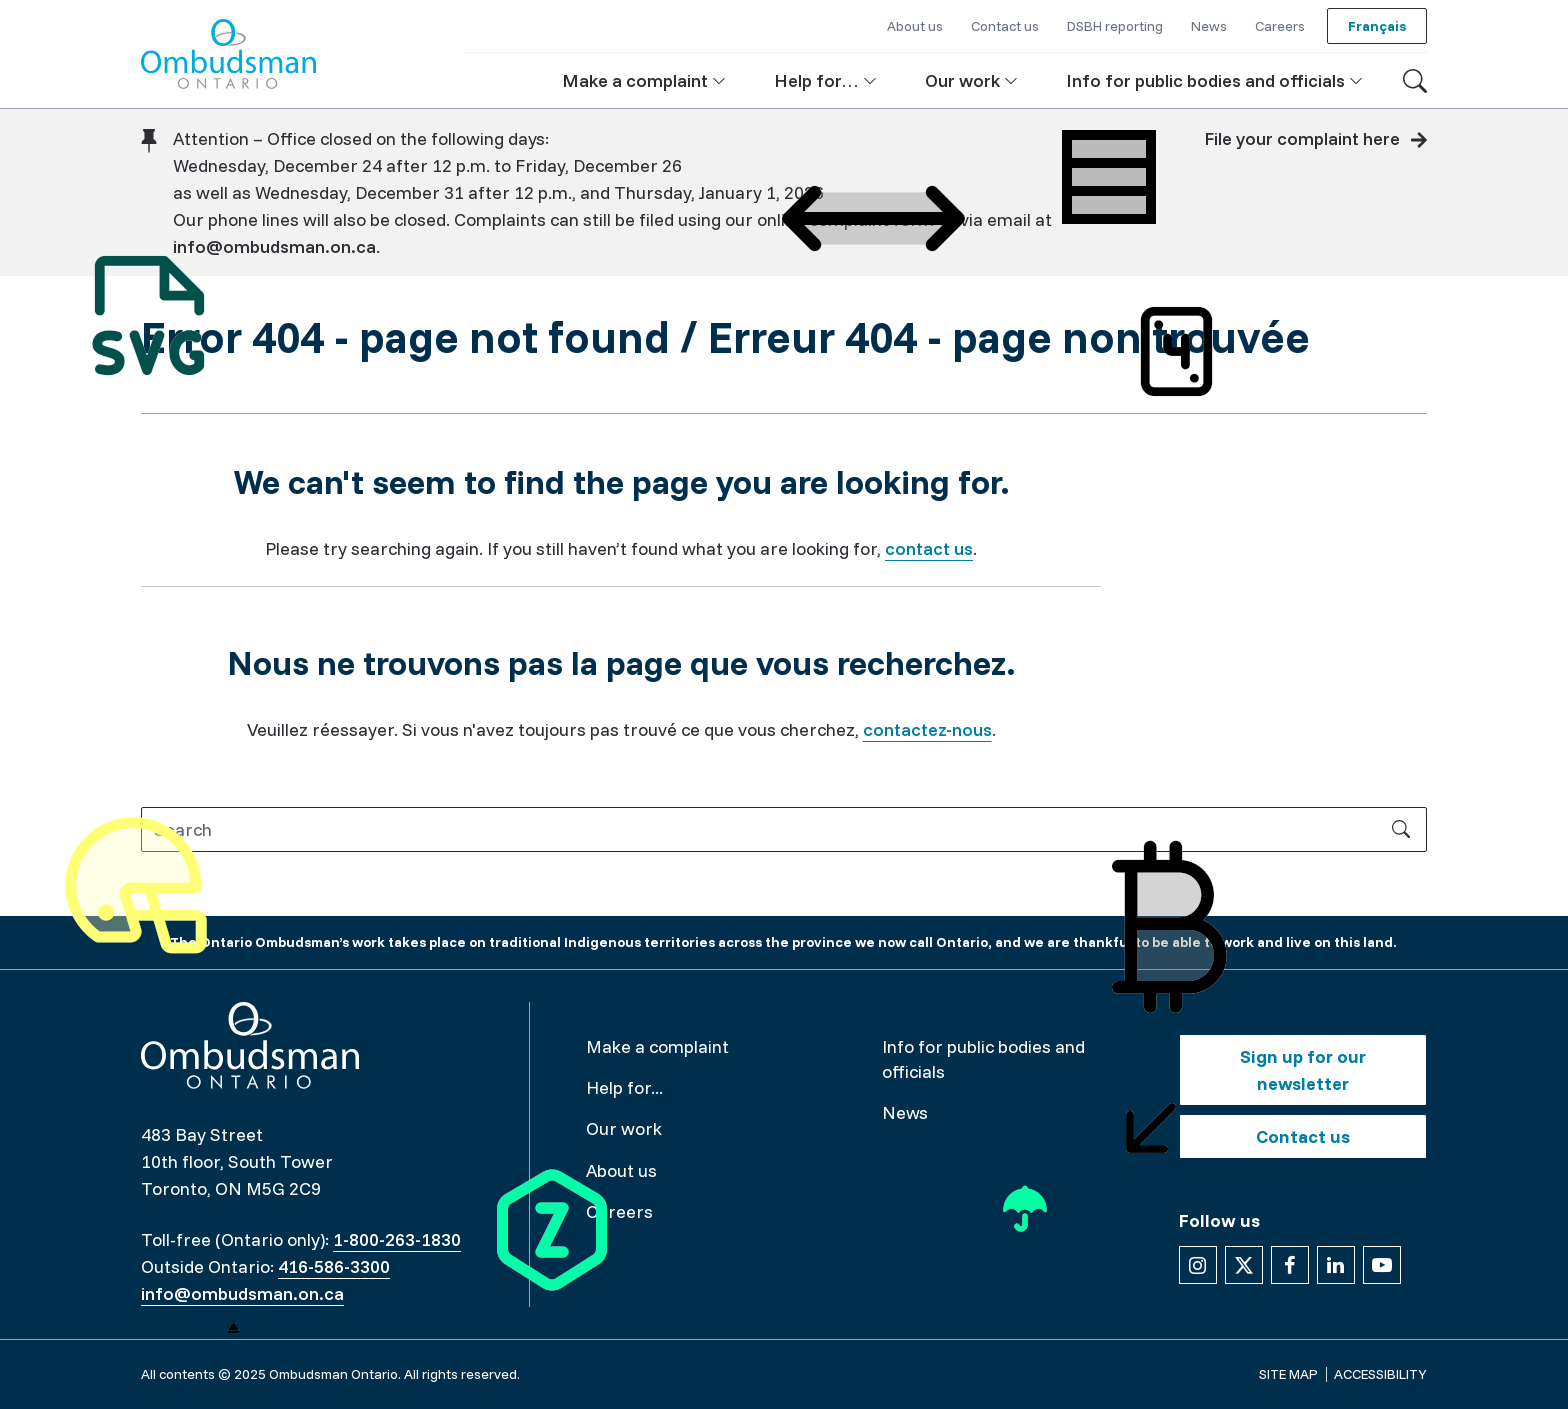 This screenshot has width=1568, height=1409. What do you see at coordinates (552, 1230) in the screenshot?
I see `app or service logo starting with Z` at bounding box center [552, 1230].